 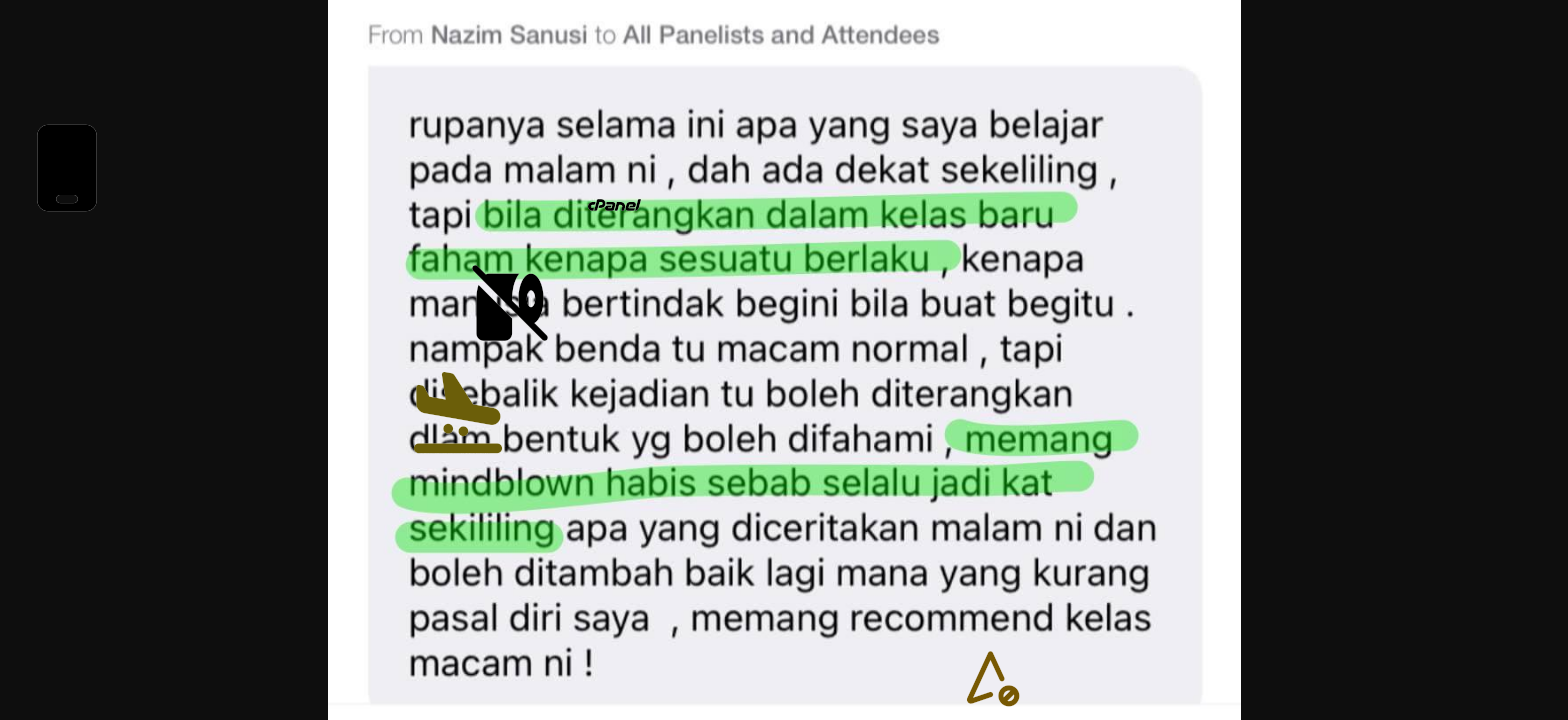 I want to click on cancel current navigation route, so click(x=990, y=677).